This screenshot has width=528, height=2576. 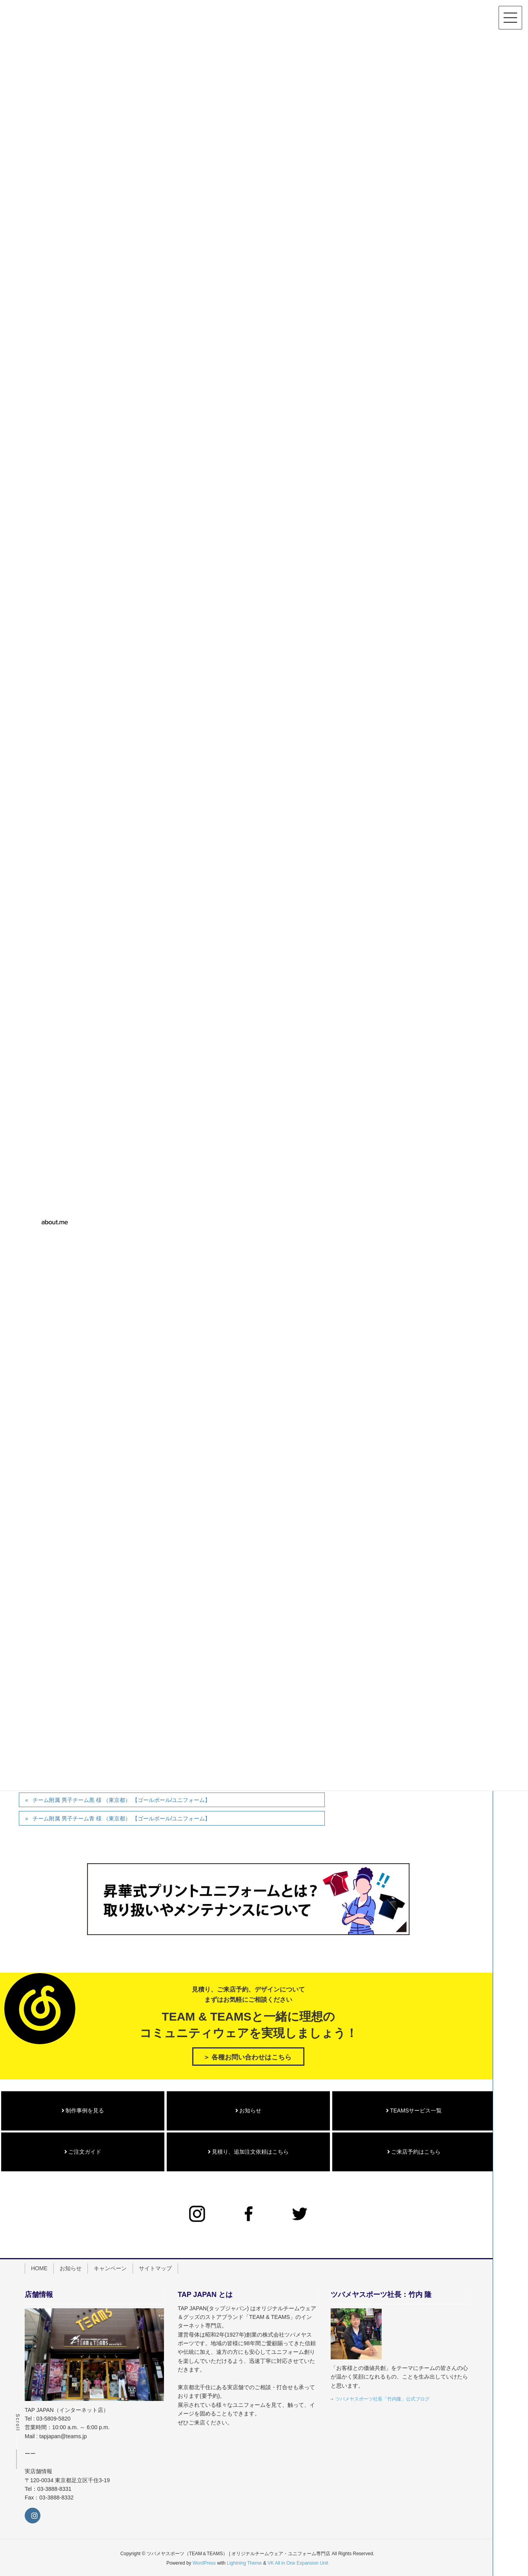 I want to click on open netease cloud music app, so click(x=40, y=2008).